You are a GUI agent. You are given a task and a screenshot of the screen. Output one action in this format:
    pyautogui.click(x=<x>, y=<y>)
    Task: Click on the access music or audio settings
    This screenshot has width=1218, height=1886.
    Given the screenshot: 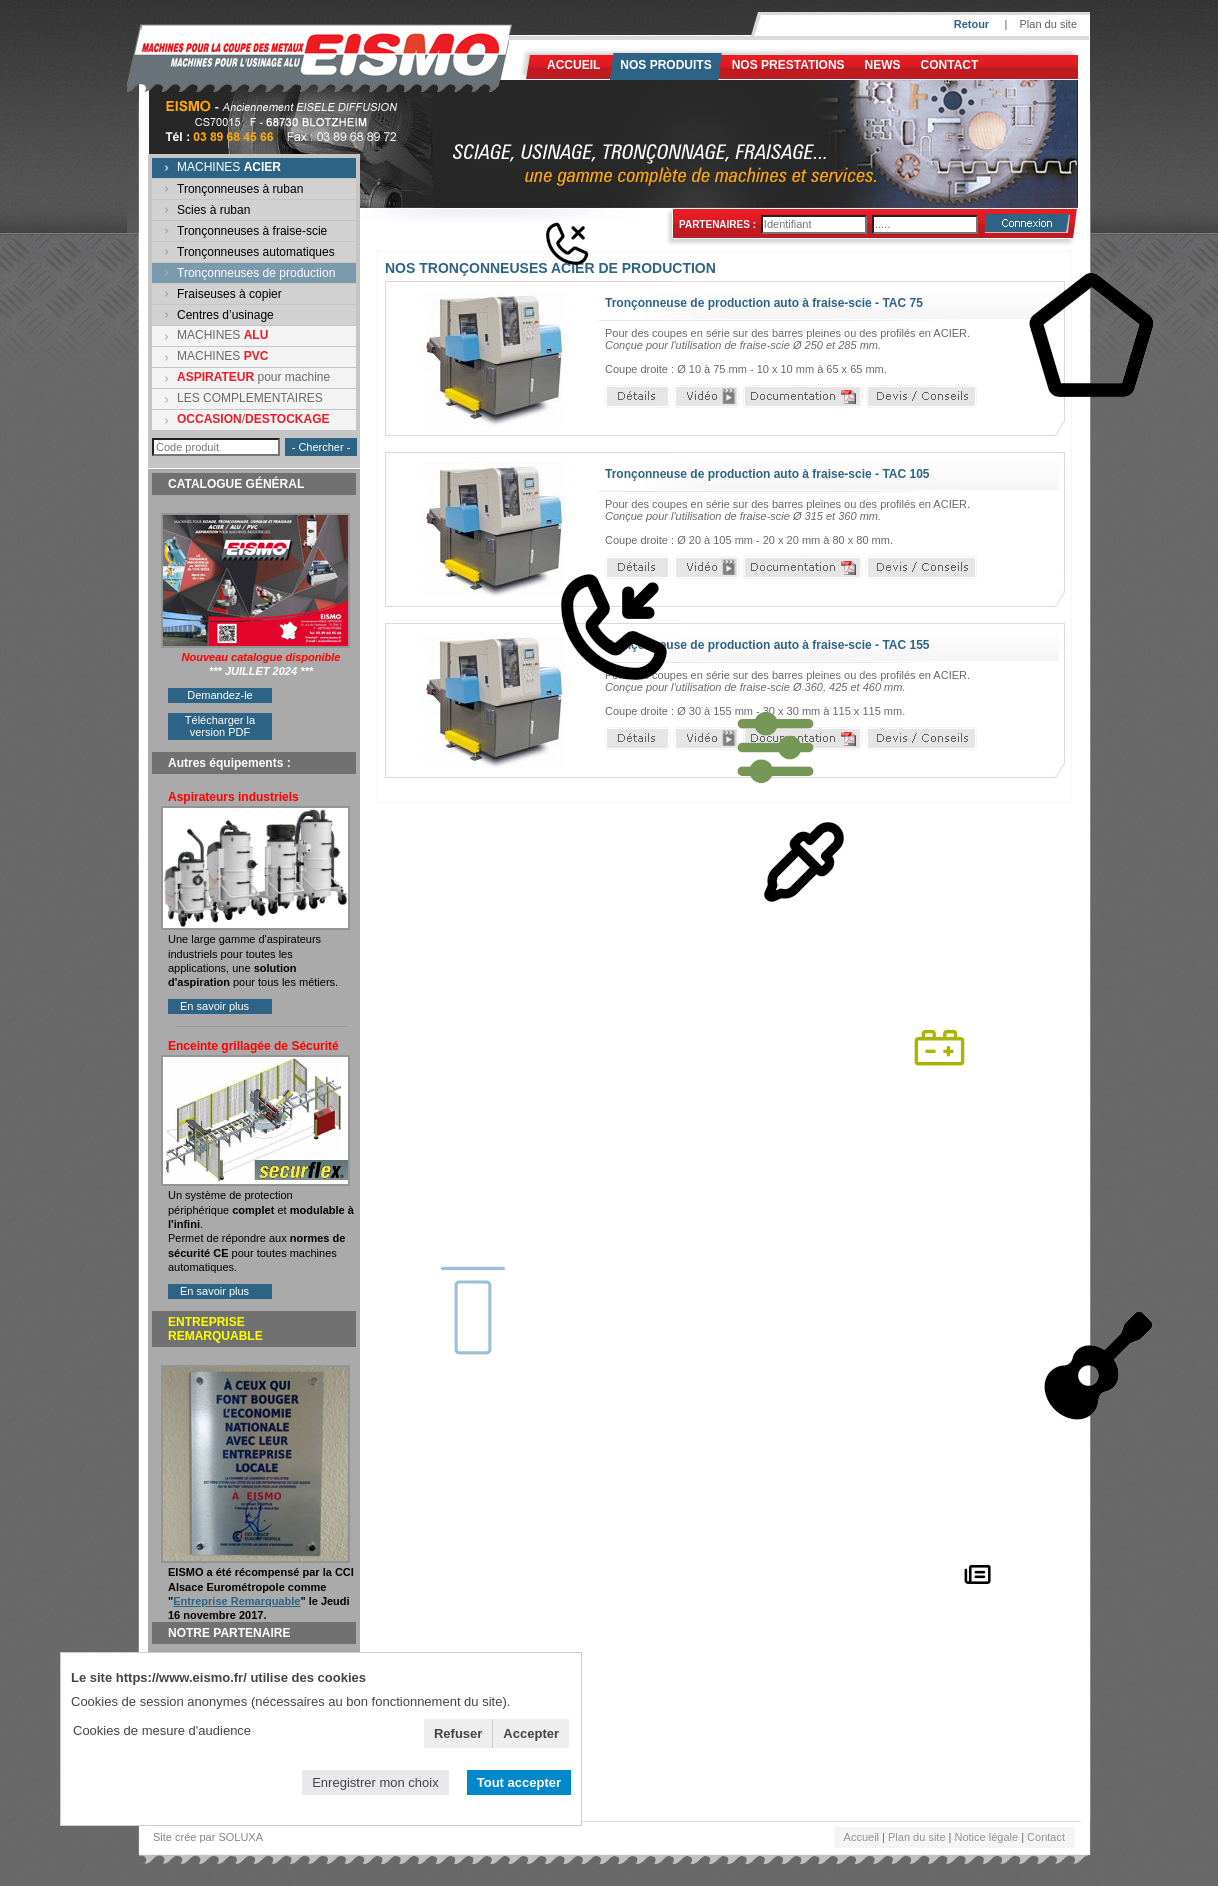 What is the action you would take?
    pyautogui.click(x=1098, y=1365)
    